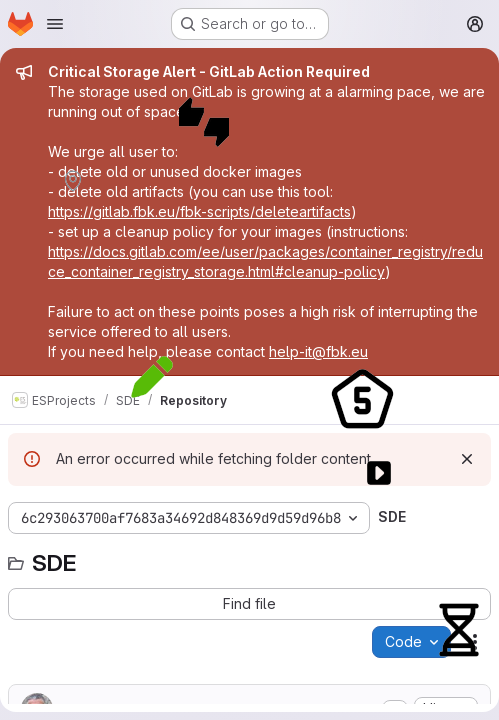 The image size is (499, 720). I want to click on view location on map, so click(73, 181).